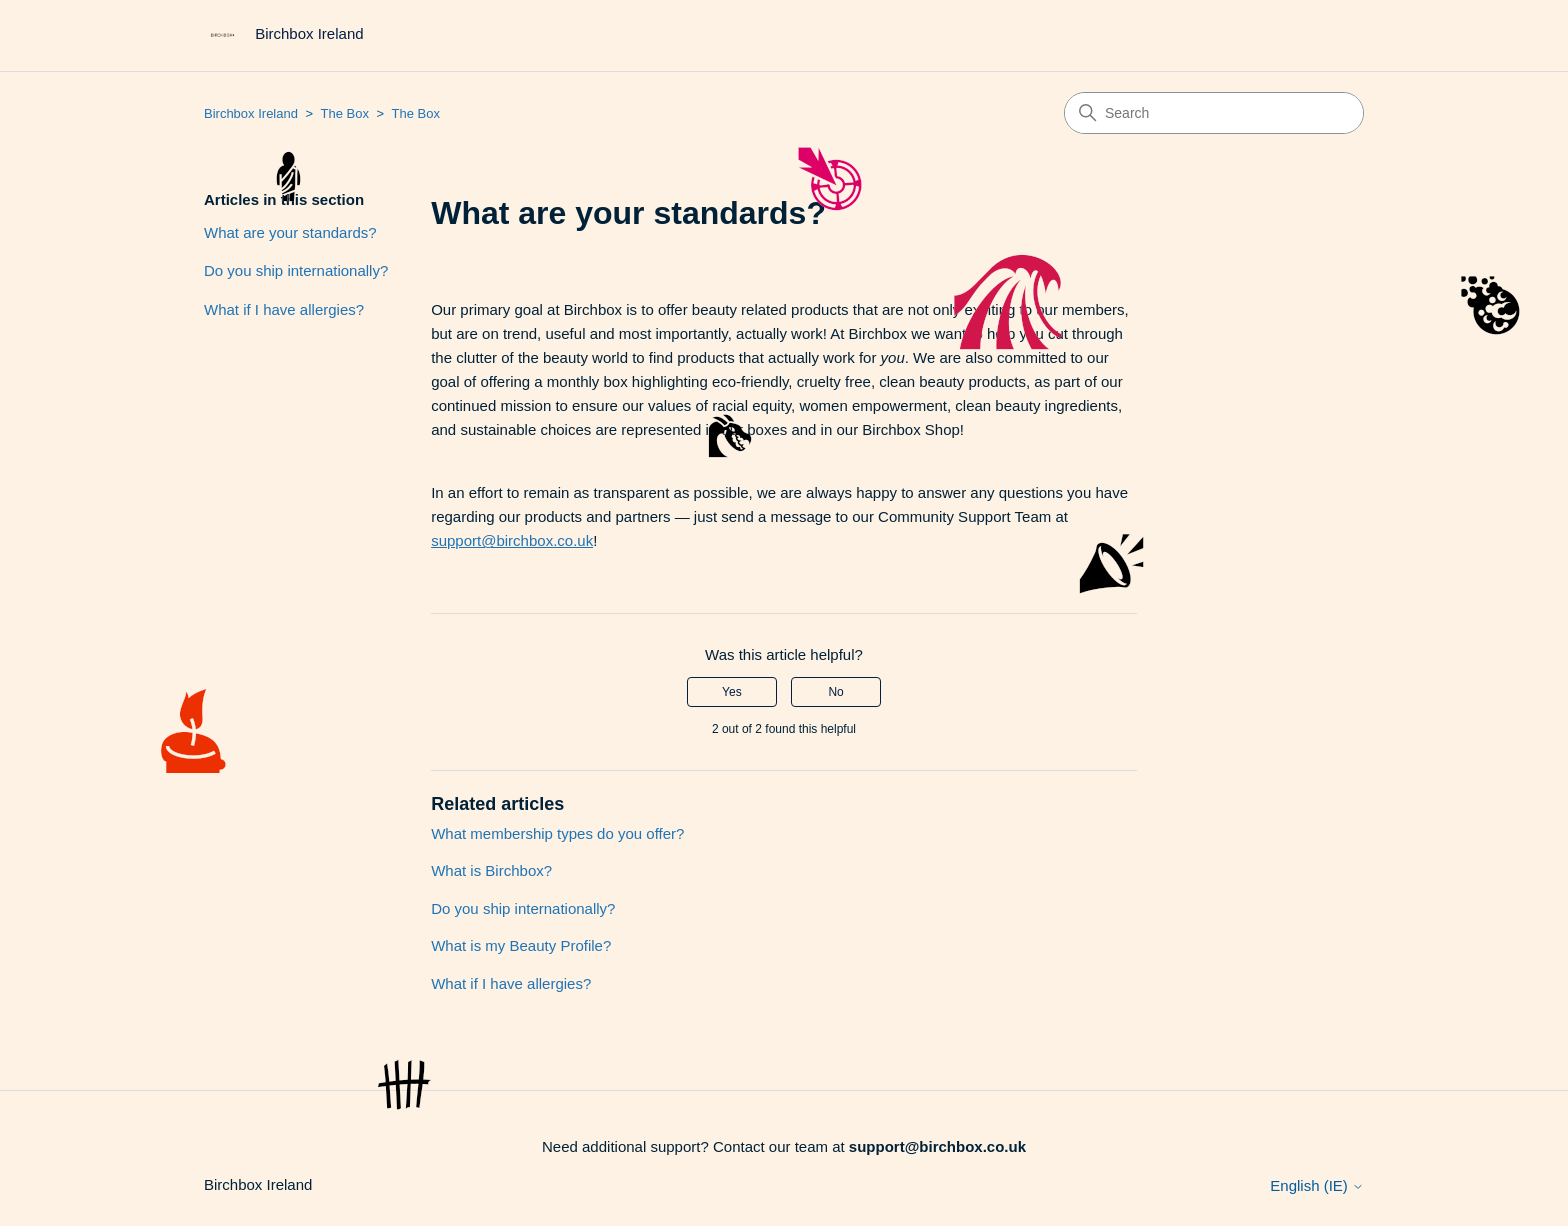  I want to click on indicates a count of five items or points, so click(404, 1084).